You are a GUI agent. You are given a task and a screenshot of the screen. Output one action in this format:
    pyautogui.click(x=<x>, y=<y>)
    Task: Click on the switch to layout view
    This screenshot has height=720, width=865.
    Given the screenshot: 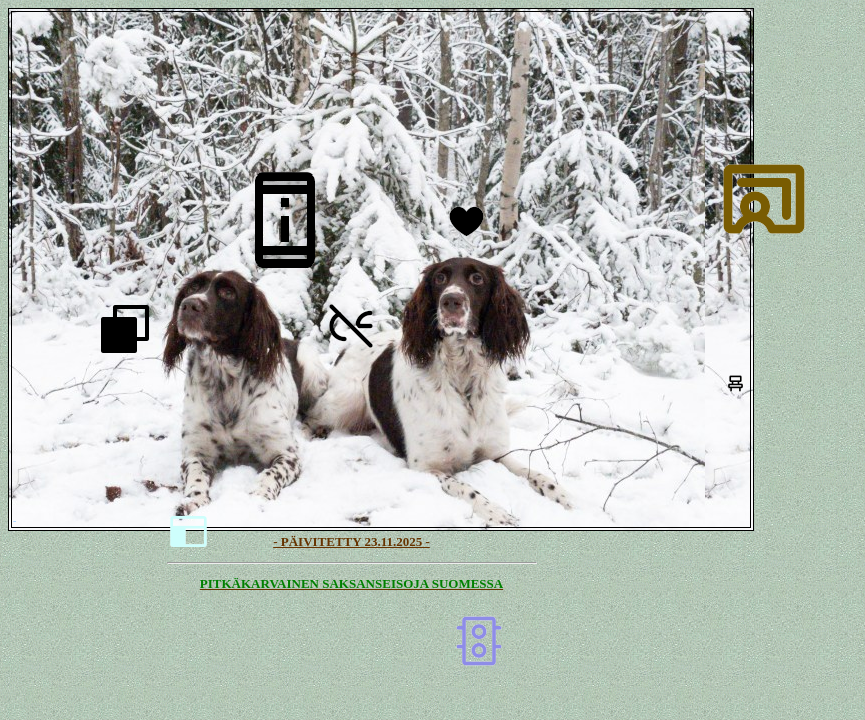 What is the action you would take?
    pyautogui.click(x=188, y=531)
    